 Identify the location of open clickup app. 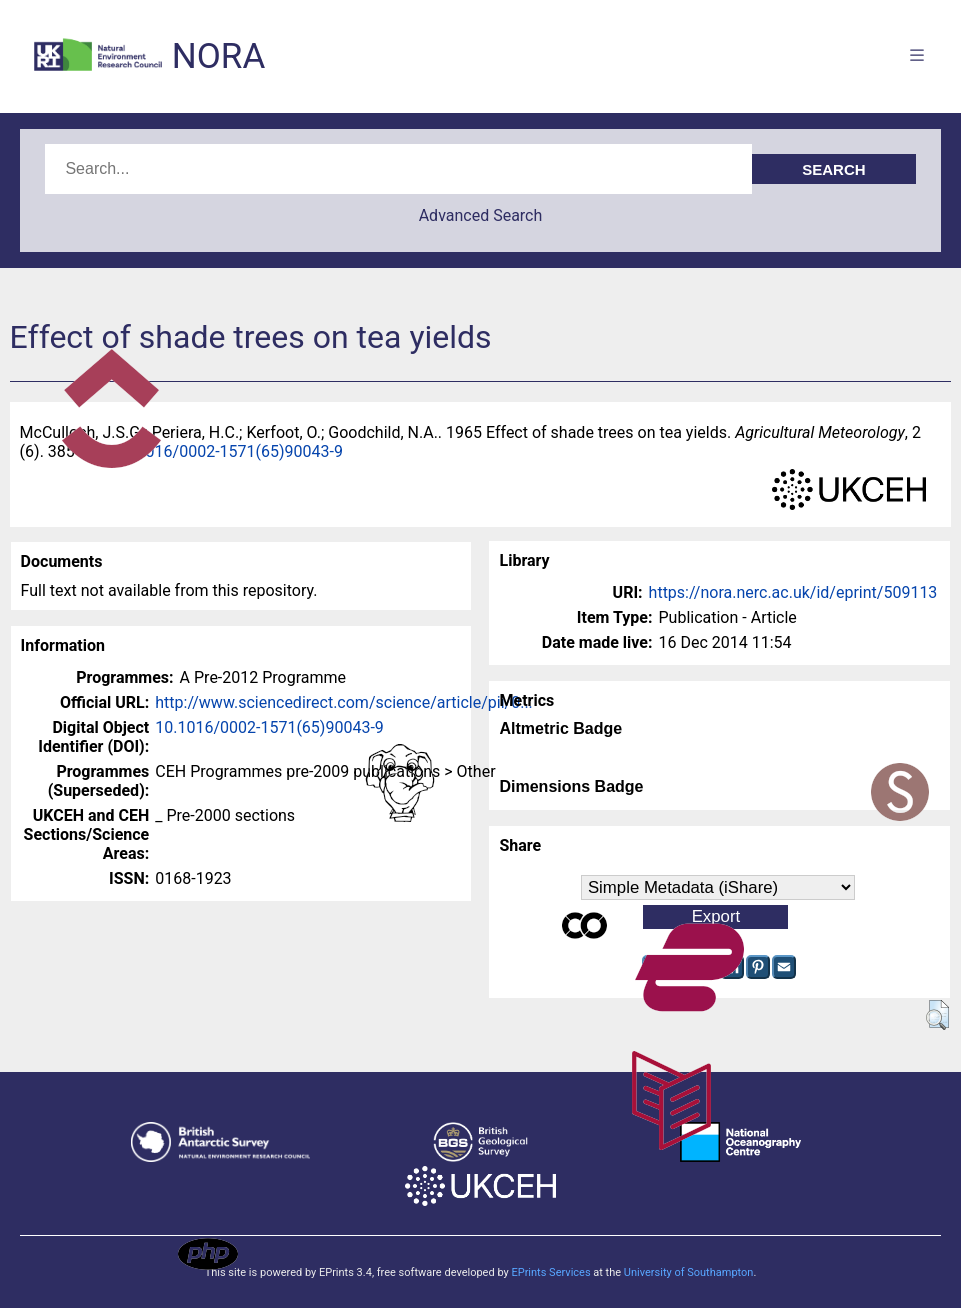
(111, 408).